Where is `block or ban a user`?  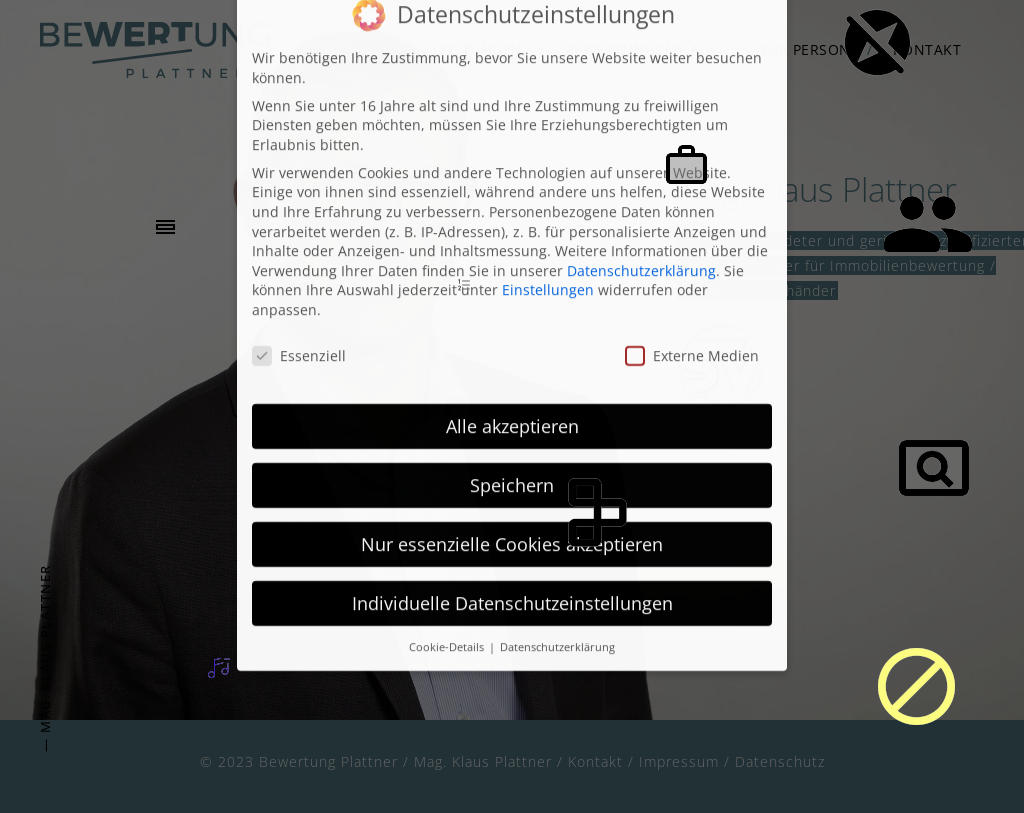
block or ban a user is located at coordinates (916, 686).